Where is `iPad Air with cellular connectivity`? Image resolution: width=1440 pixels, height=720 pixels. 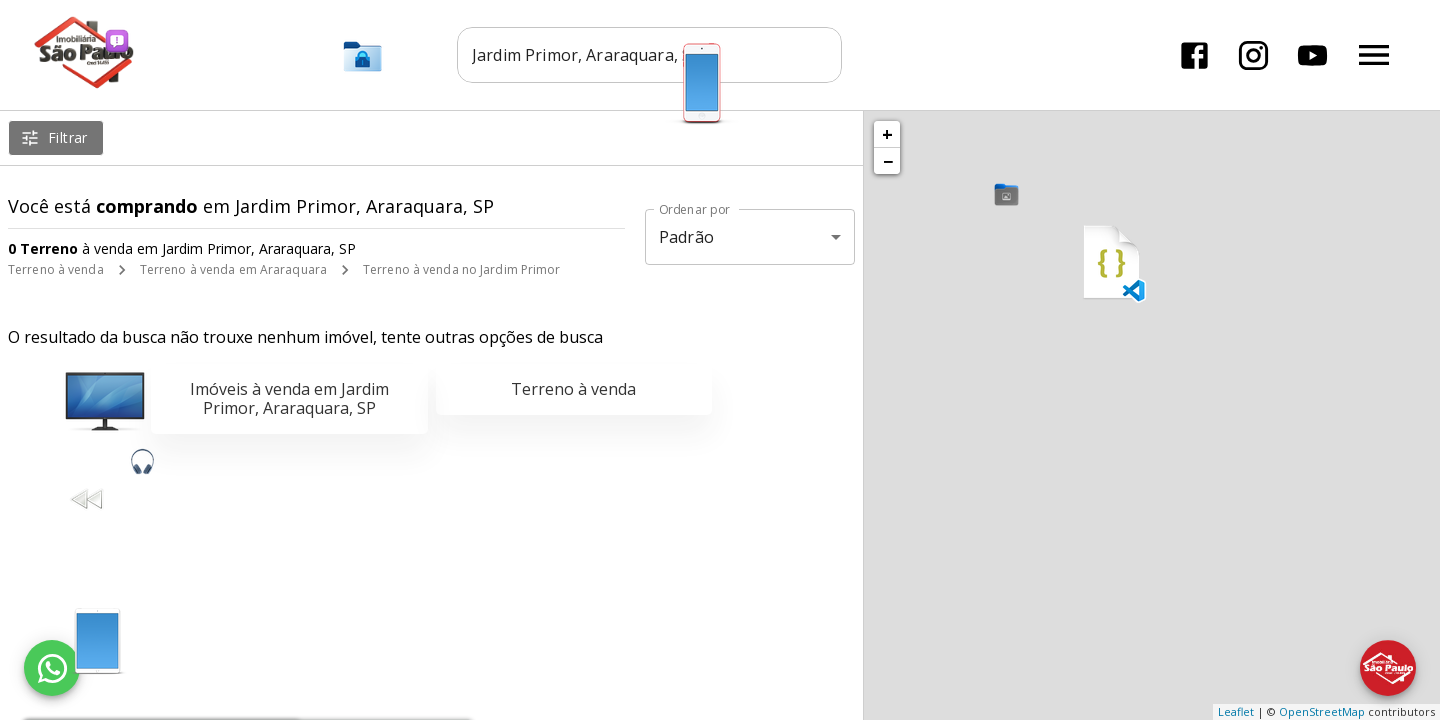
iPad Air with cellular connectivity is located at coordinates (97, 641).